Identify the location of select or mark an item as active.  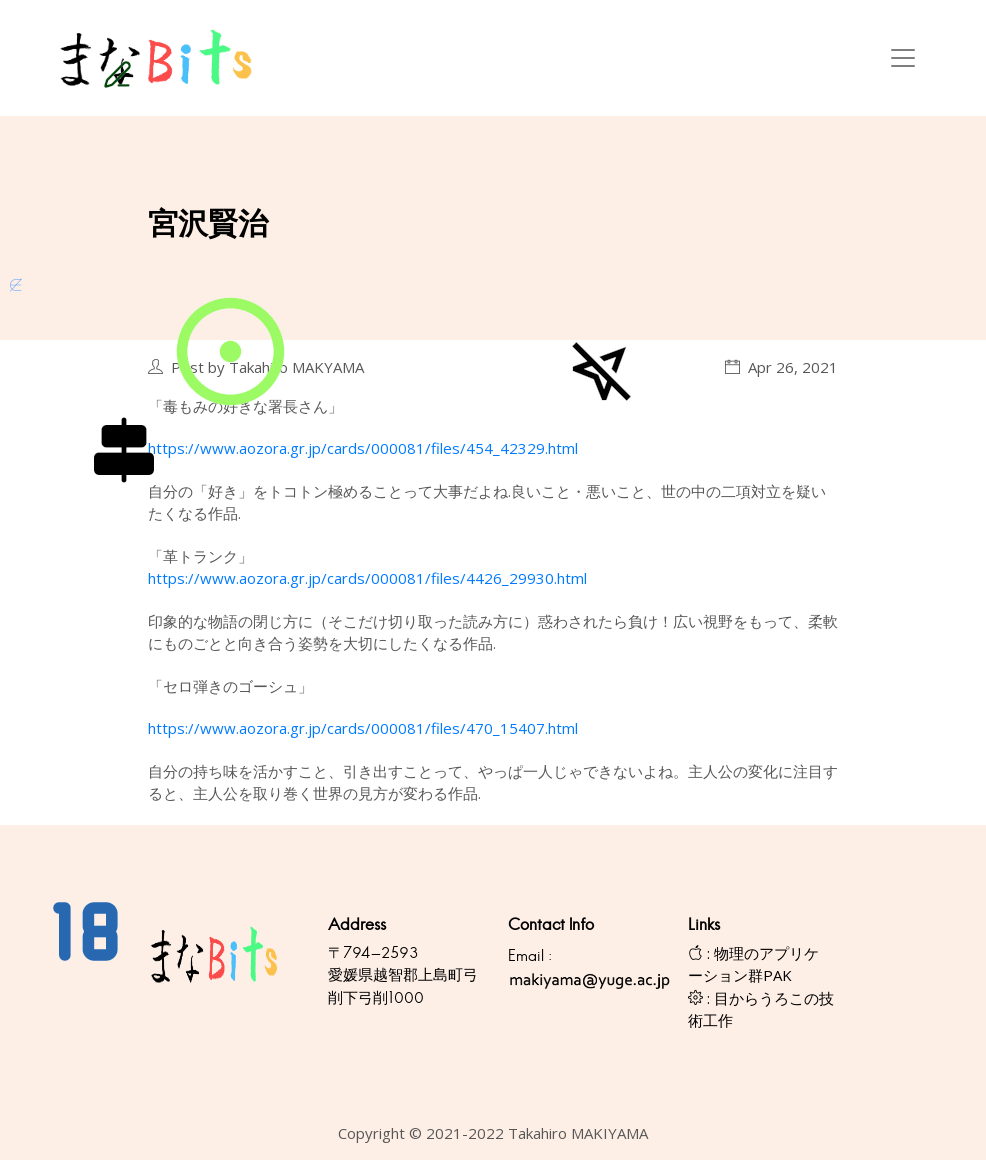
(230, 351).